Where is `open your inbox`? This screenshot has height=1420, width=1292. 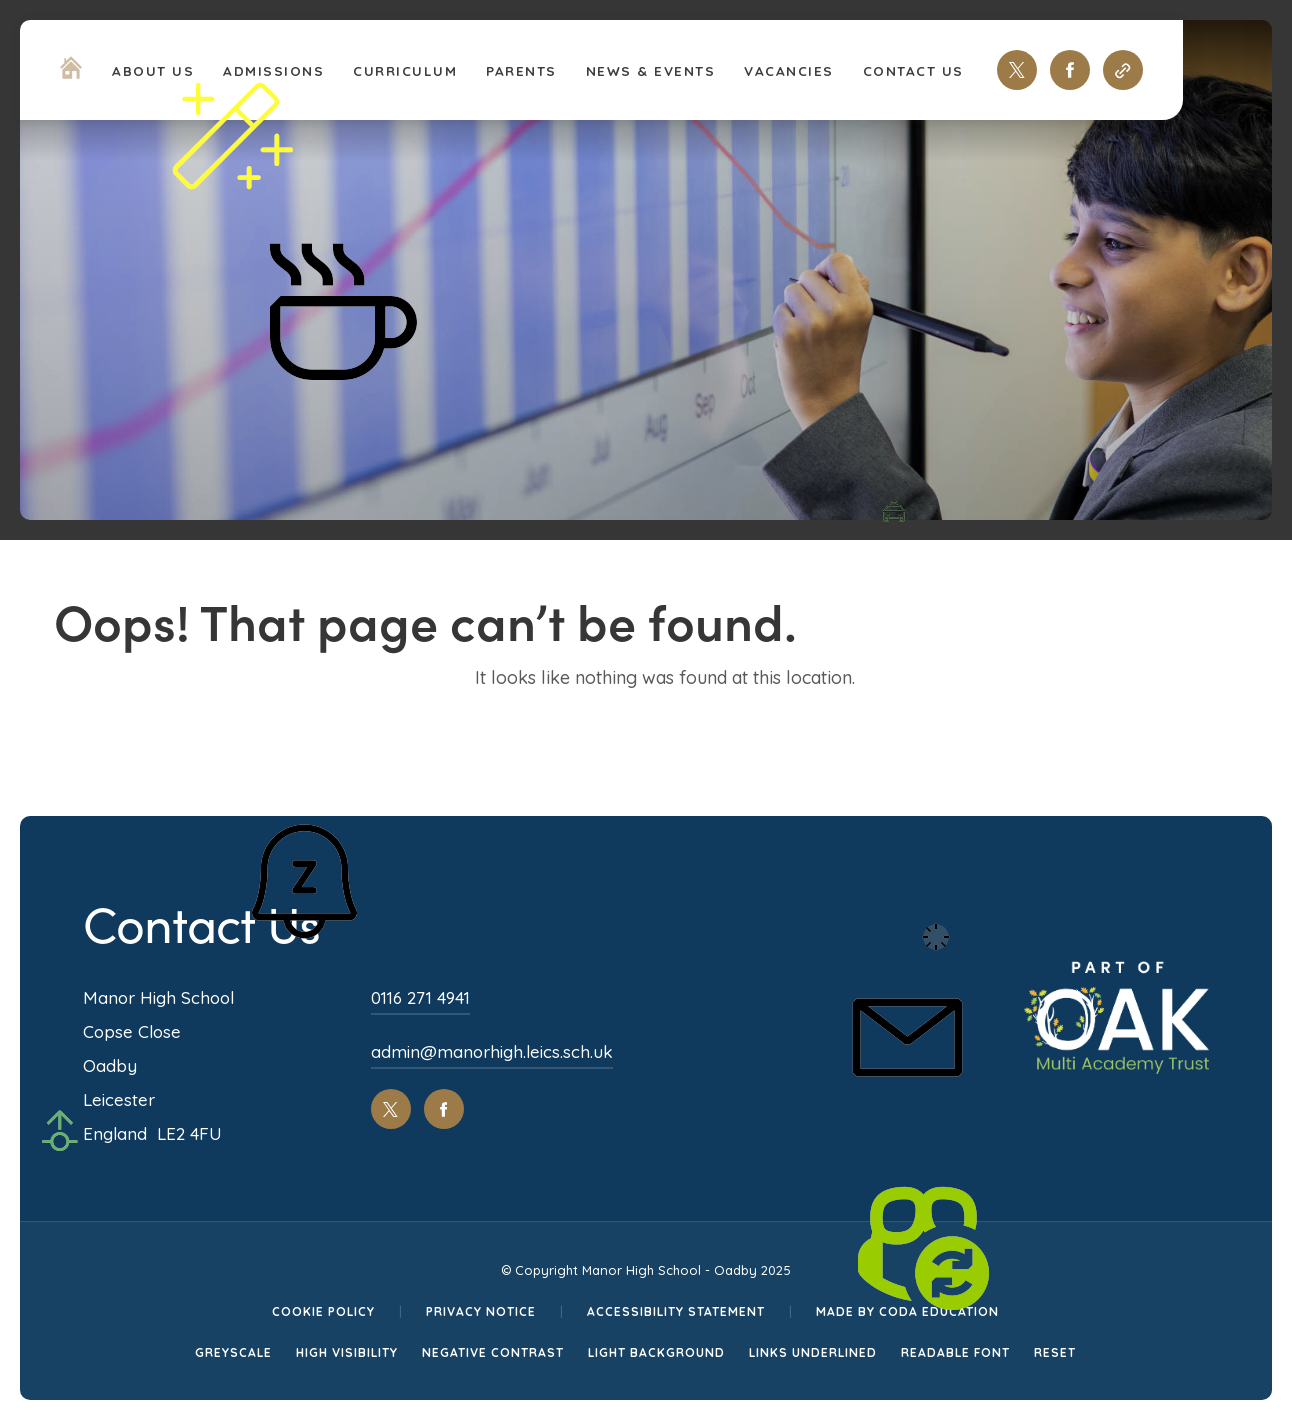 open your inbox is located at coordinates (907, 1037).